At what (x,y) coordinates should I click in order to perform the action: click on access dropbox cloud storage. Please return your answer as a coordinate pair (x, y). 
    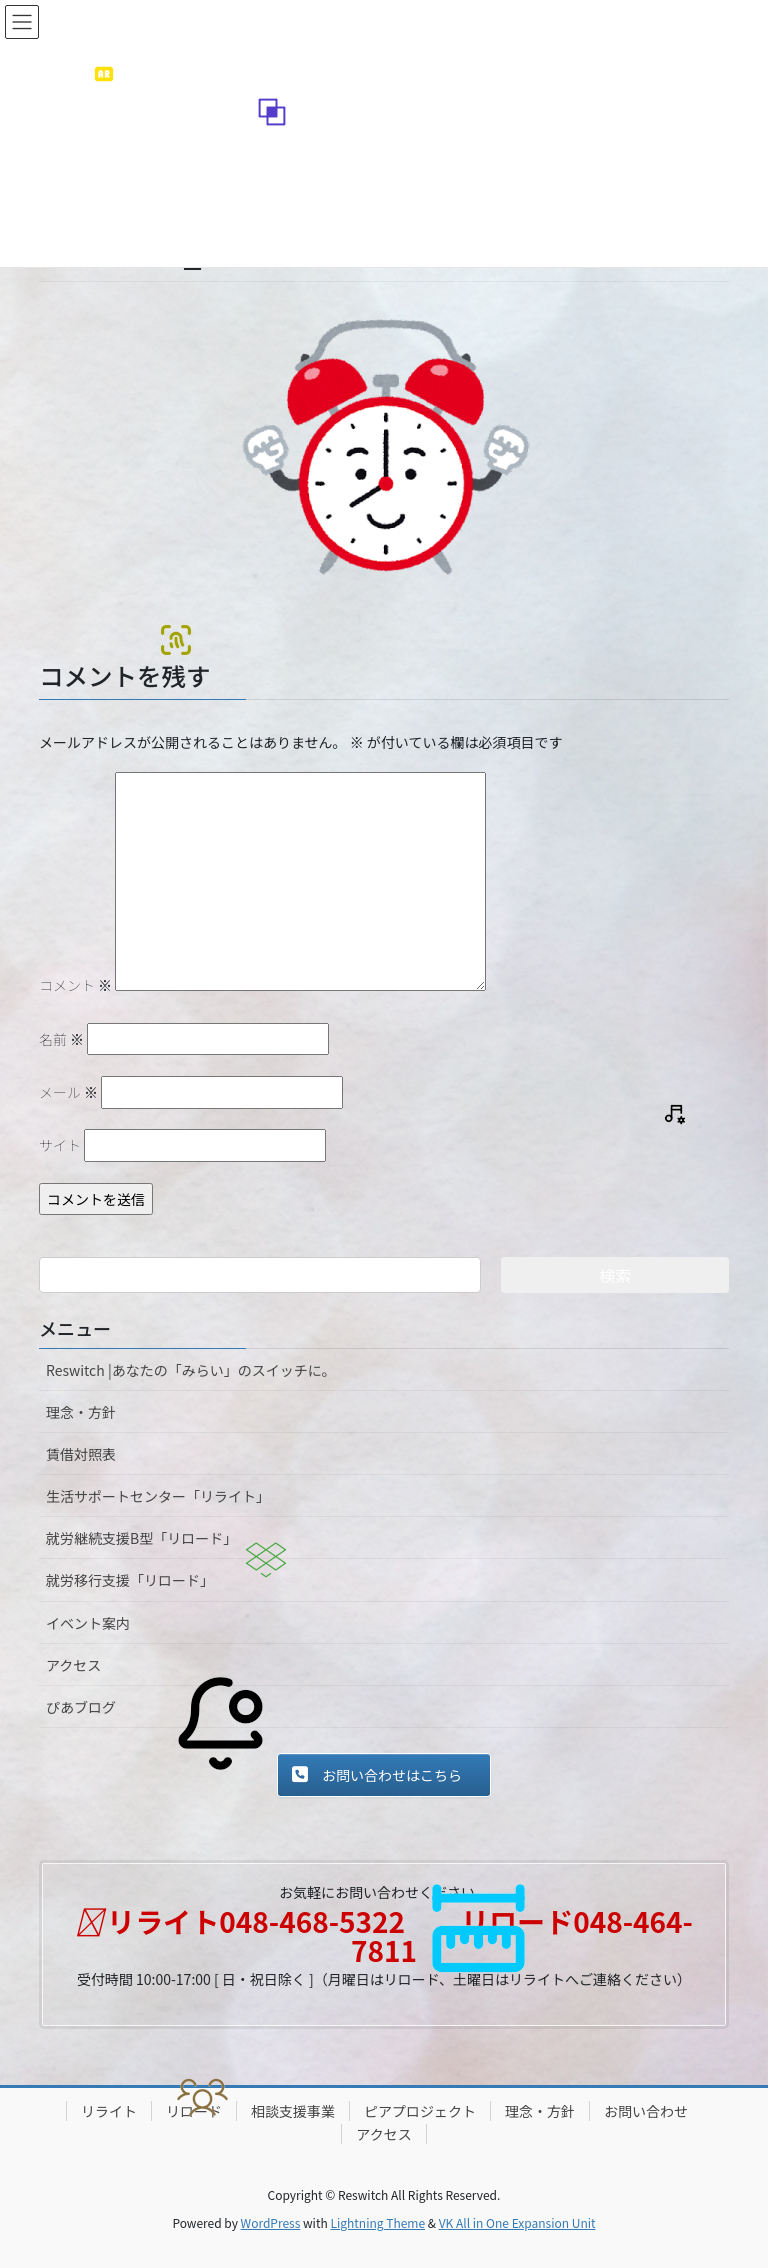
    Looking at the image, I should click on (266, 1558).